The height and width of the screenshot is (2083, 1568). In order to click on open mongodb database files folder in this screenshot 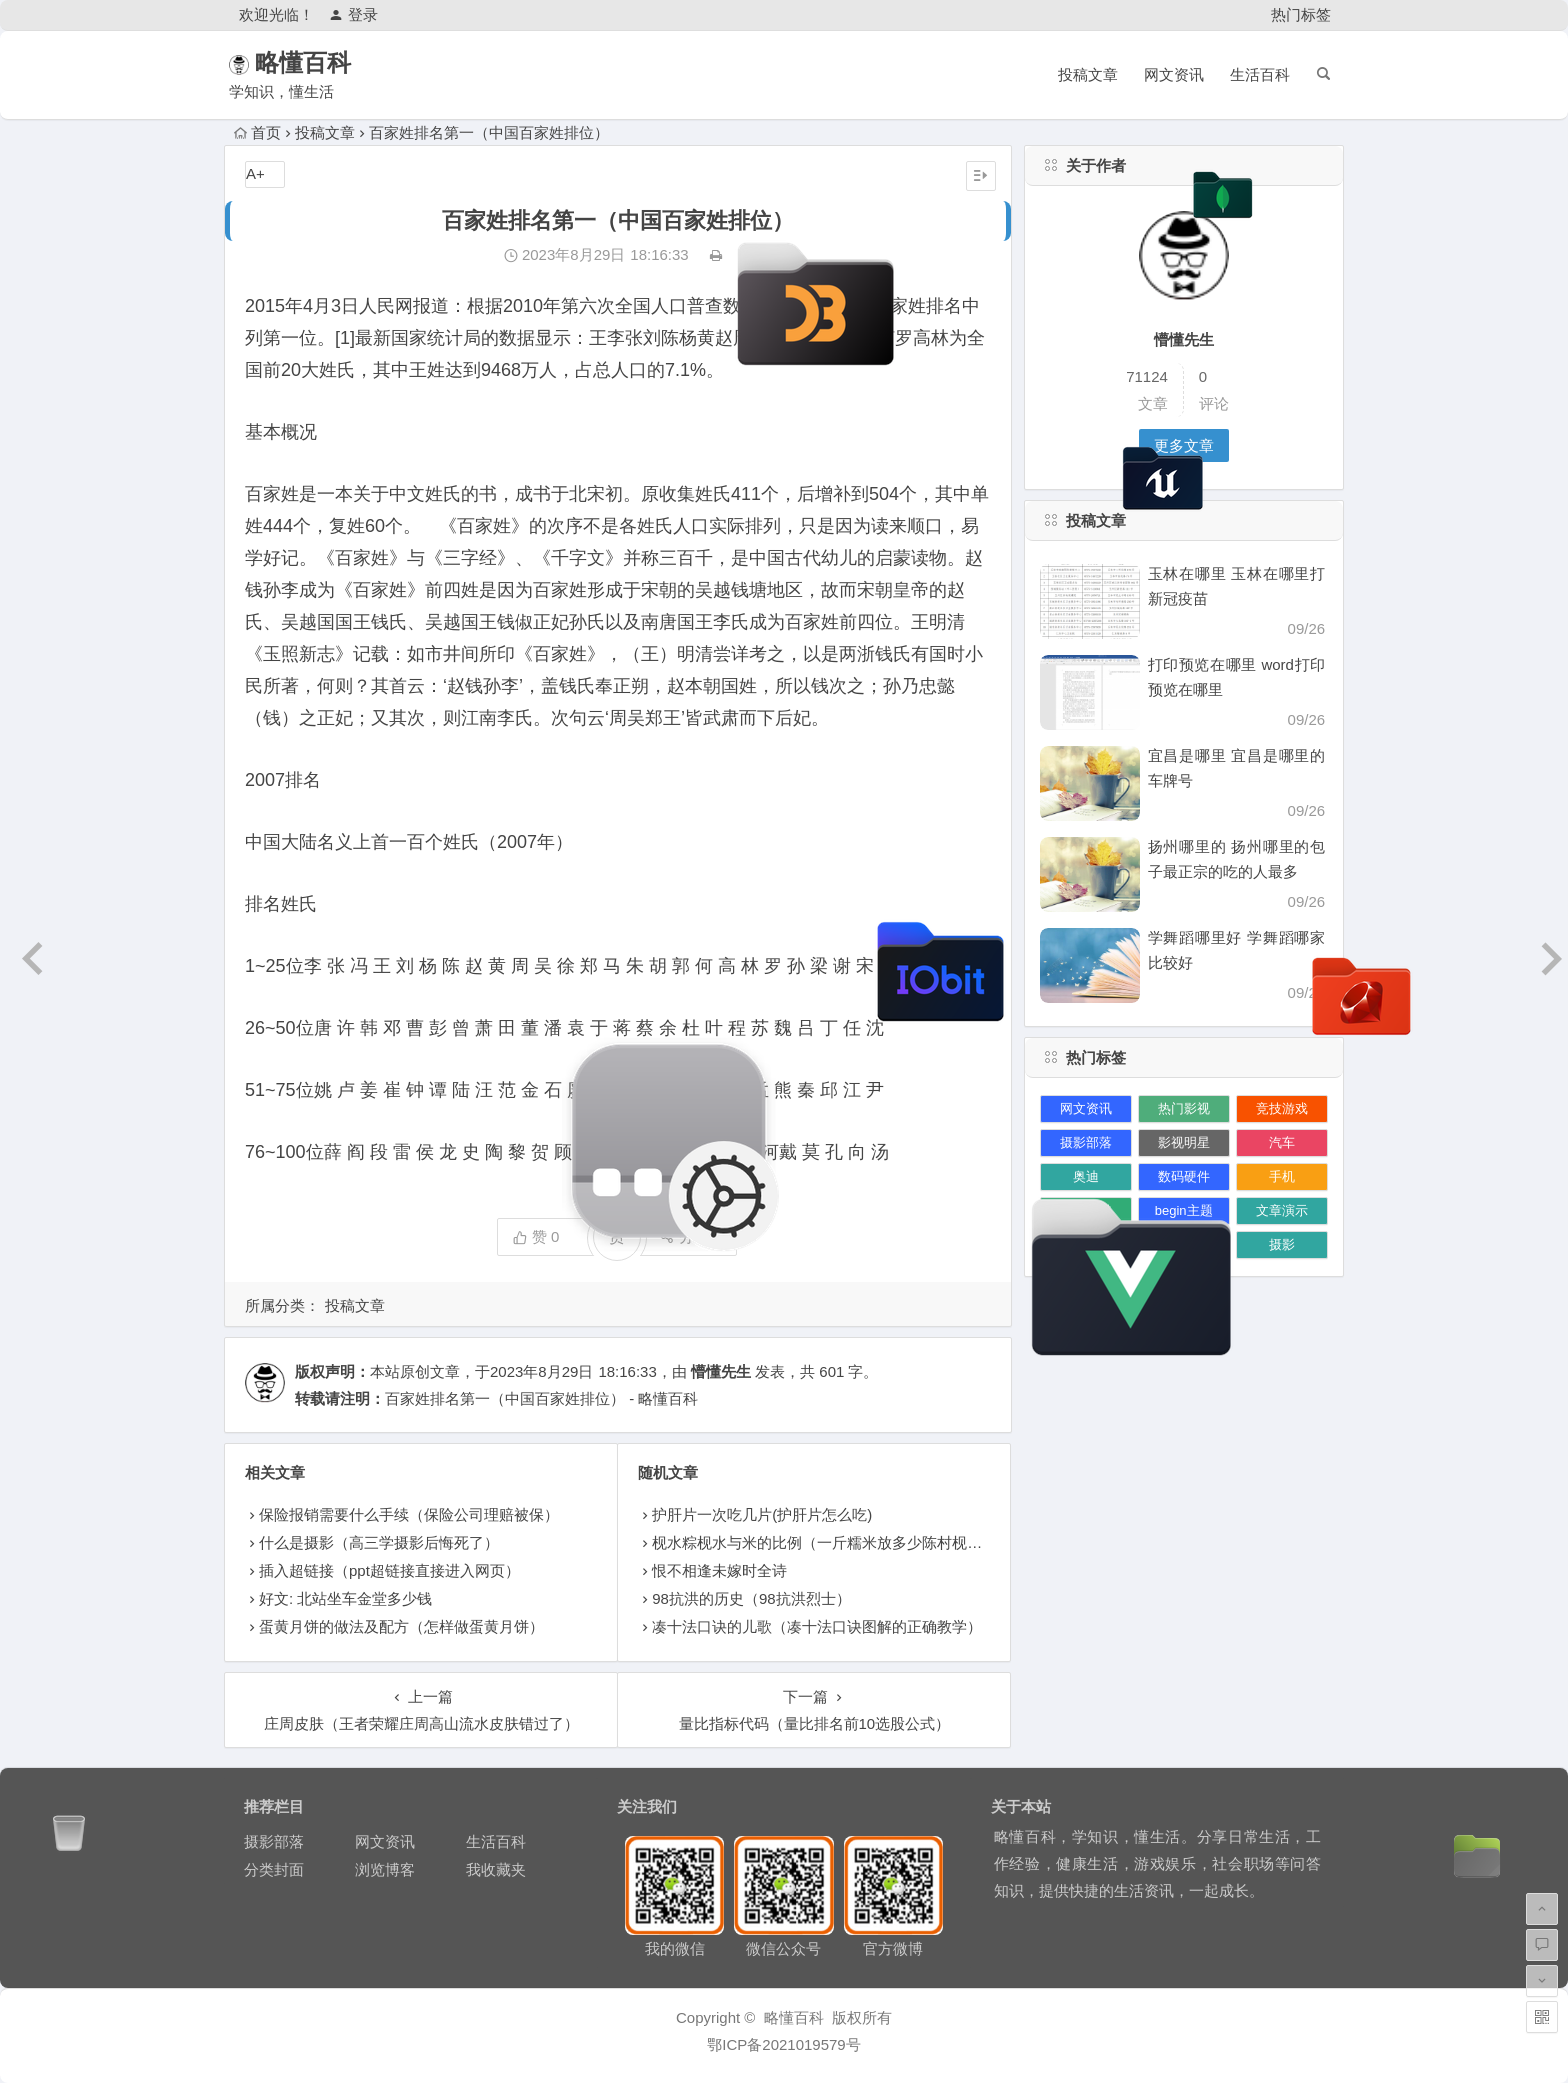, I will do `click(1222, 196)`.